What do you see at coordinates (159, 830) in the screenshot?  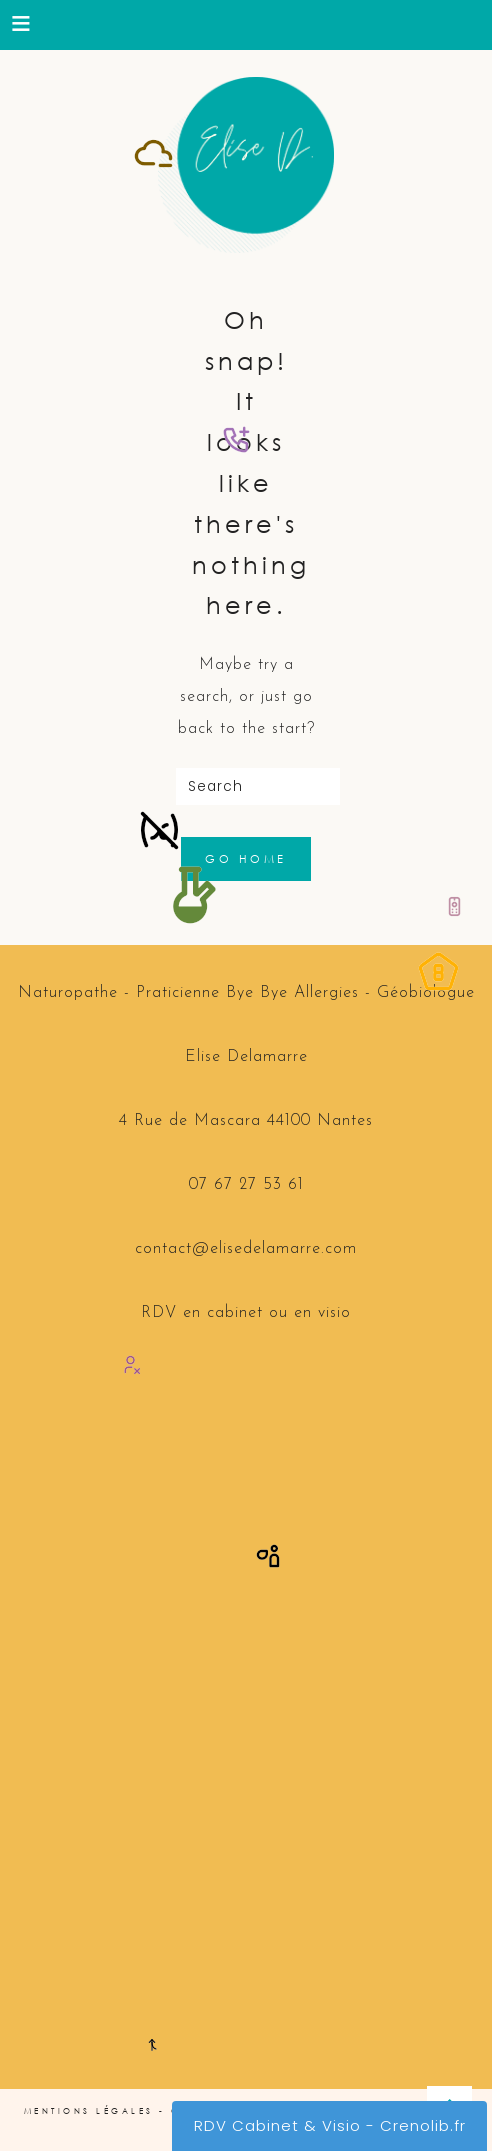 I see `disable variable or dynamic content` at bounding box center [159, 830].